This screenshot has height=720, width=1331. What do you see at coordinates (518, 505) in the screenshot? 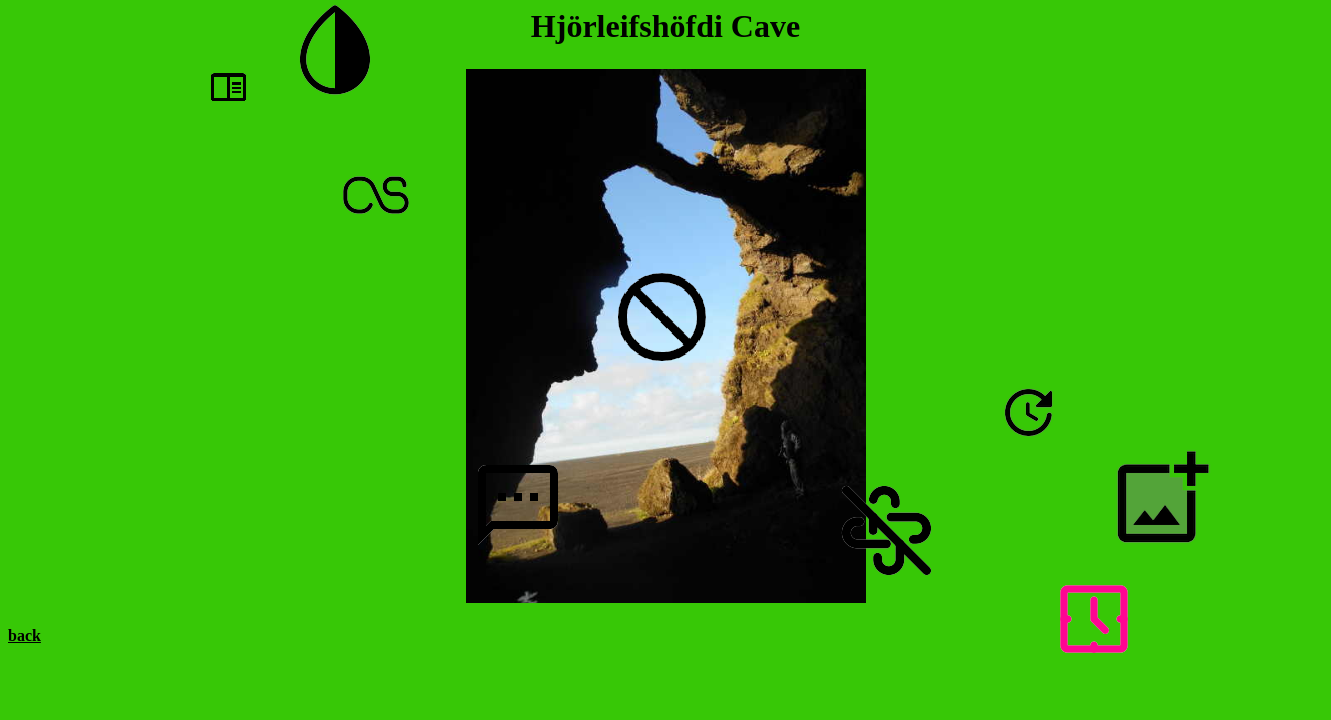
I see `open text messages` at bounding box center [518, 505].